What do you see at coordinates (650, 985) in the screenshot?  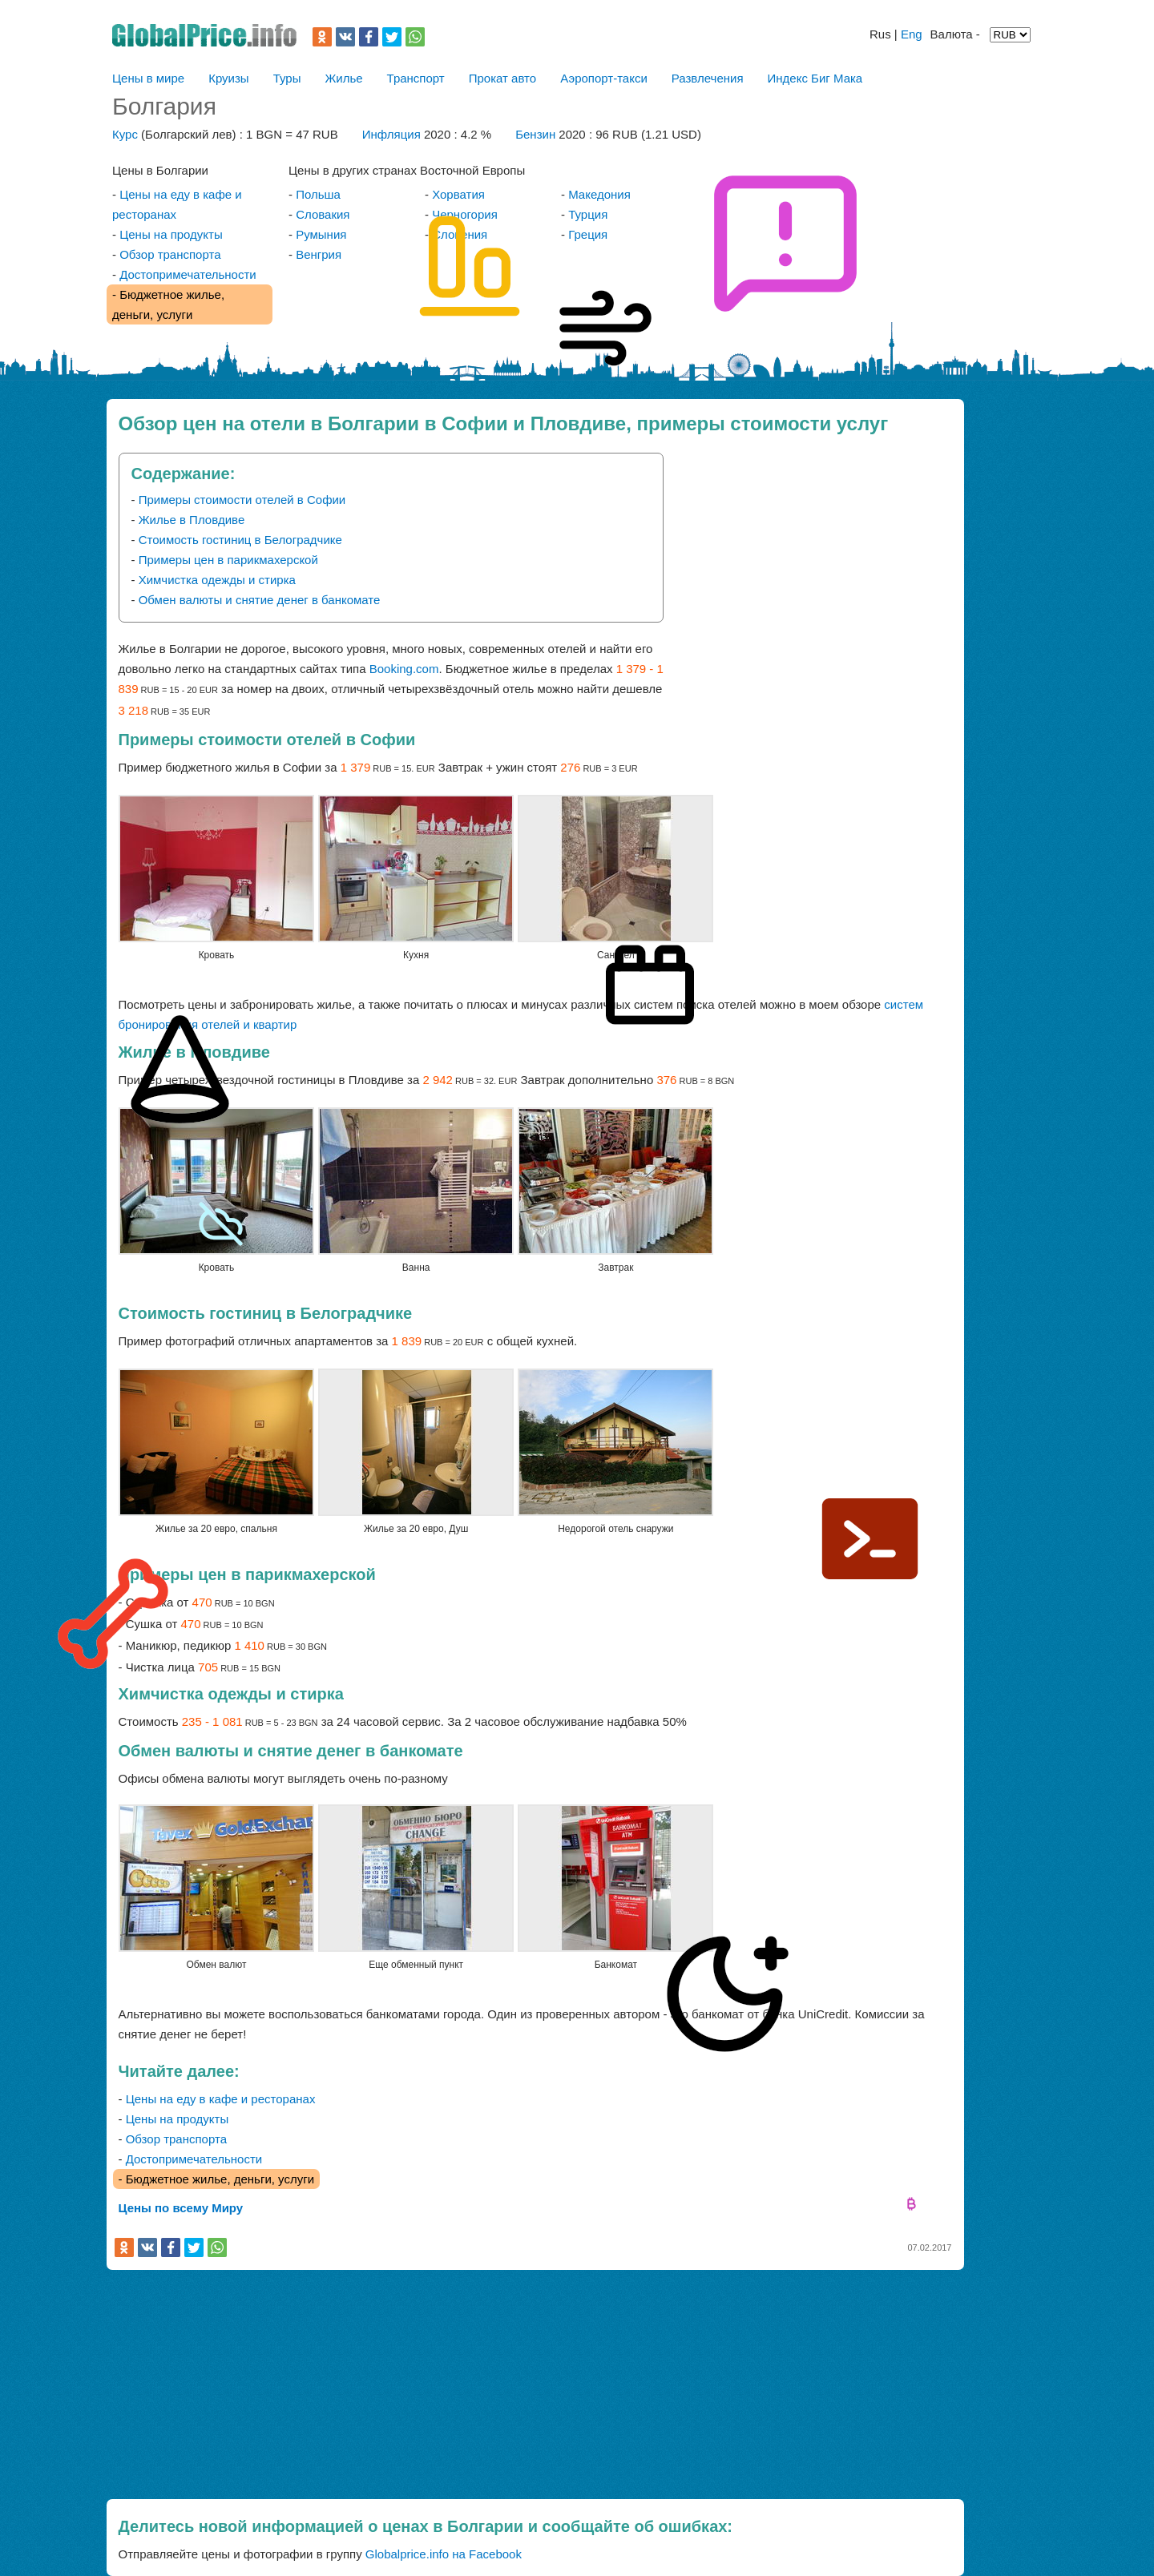 I see `access building blocks or modular components` at bounding box center [650, 985].